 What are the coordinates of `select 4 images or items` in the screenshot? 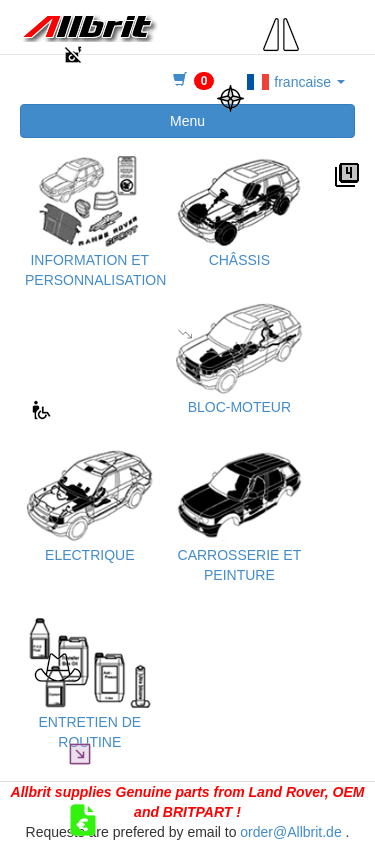 It's located at (347, 175).